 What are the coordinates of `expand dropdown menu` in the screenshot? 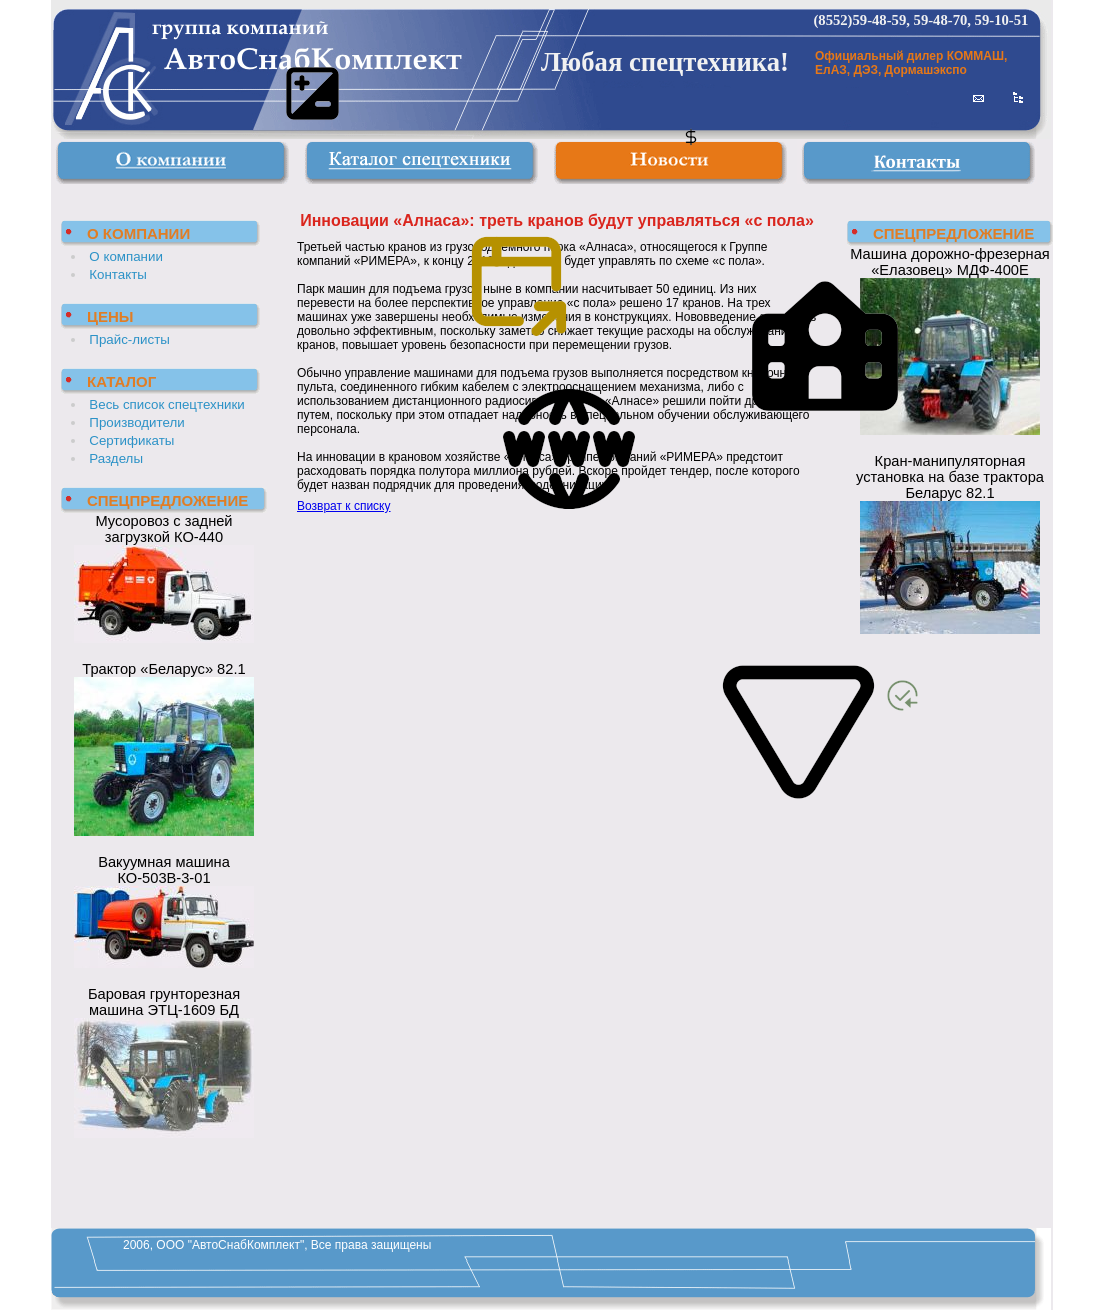 It's located at (798, 727).